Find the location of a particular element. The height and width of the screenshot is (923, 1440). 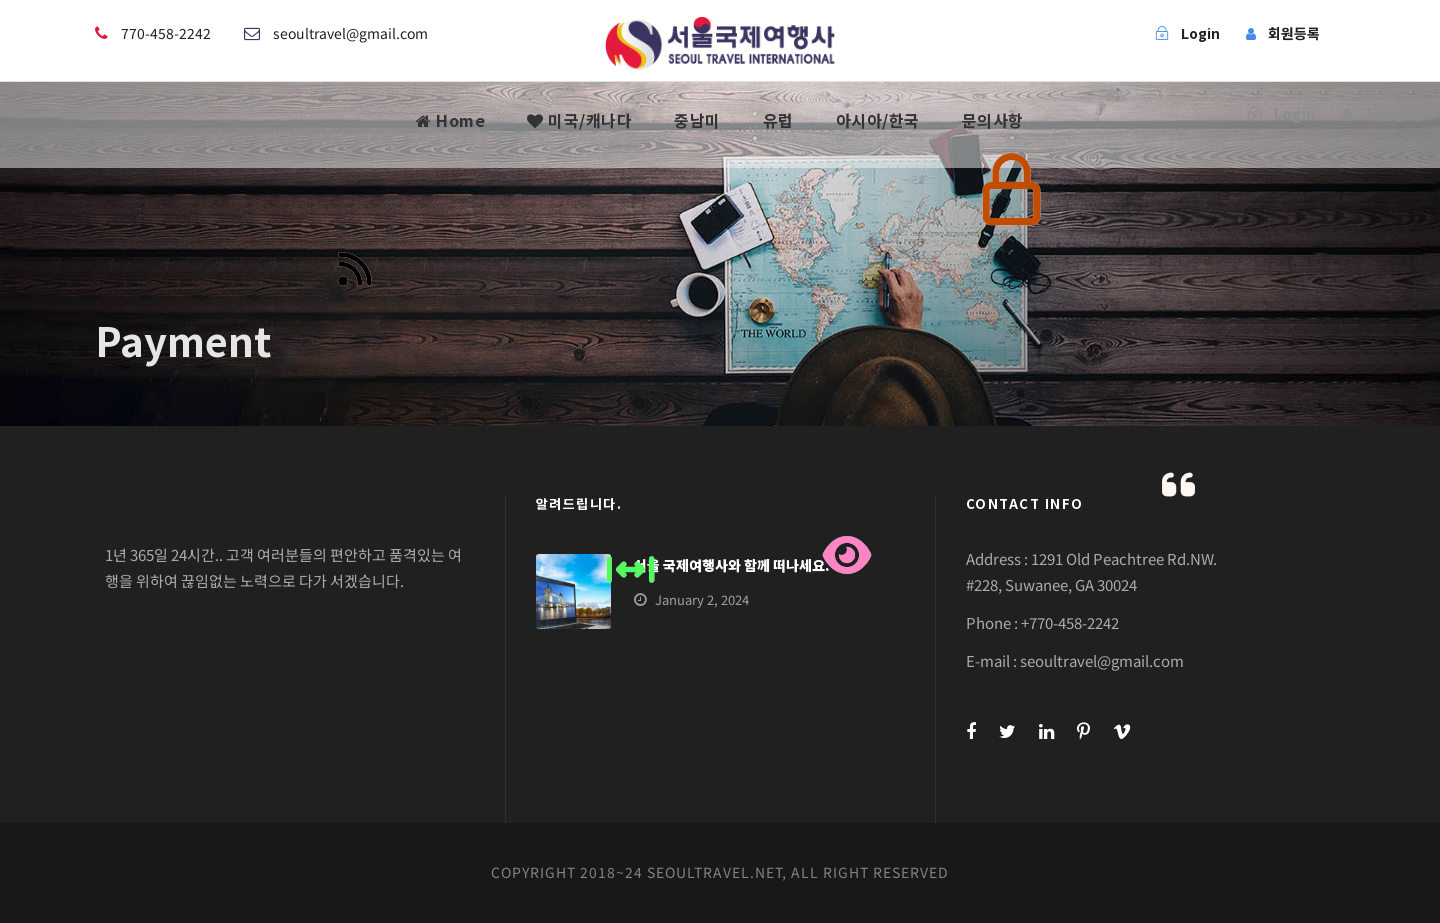

indicates a locked or secure item is located at coordinates (1011, 191).